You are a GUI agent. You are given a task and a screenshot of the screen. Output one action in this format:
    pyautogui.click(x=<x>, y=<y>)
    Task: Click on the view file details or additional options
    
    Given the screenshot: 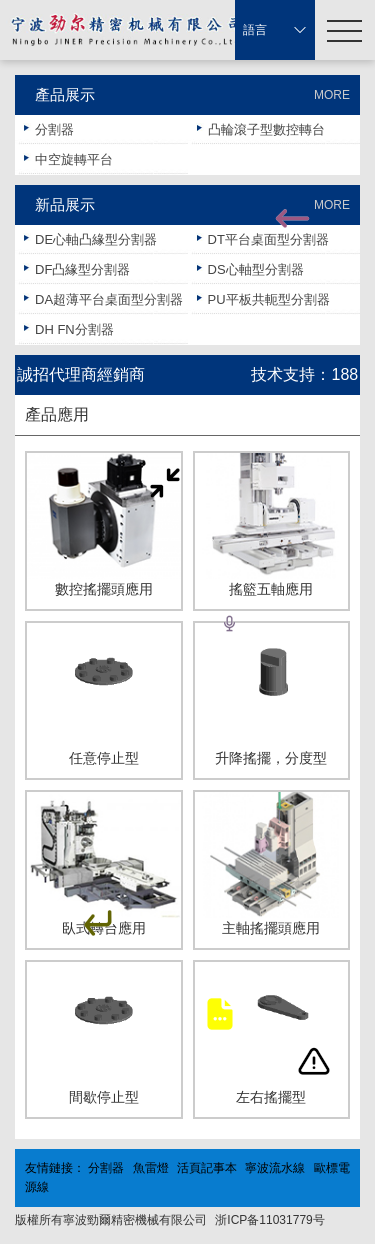 What is the action you would take?
    pyautogui.click(x=220, y=1014)
    